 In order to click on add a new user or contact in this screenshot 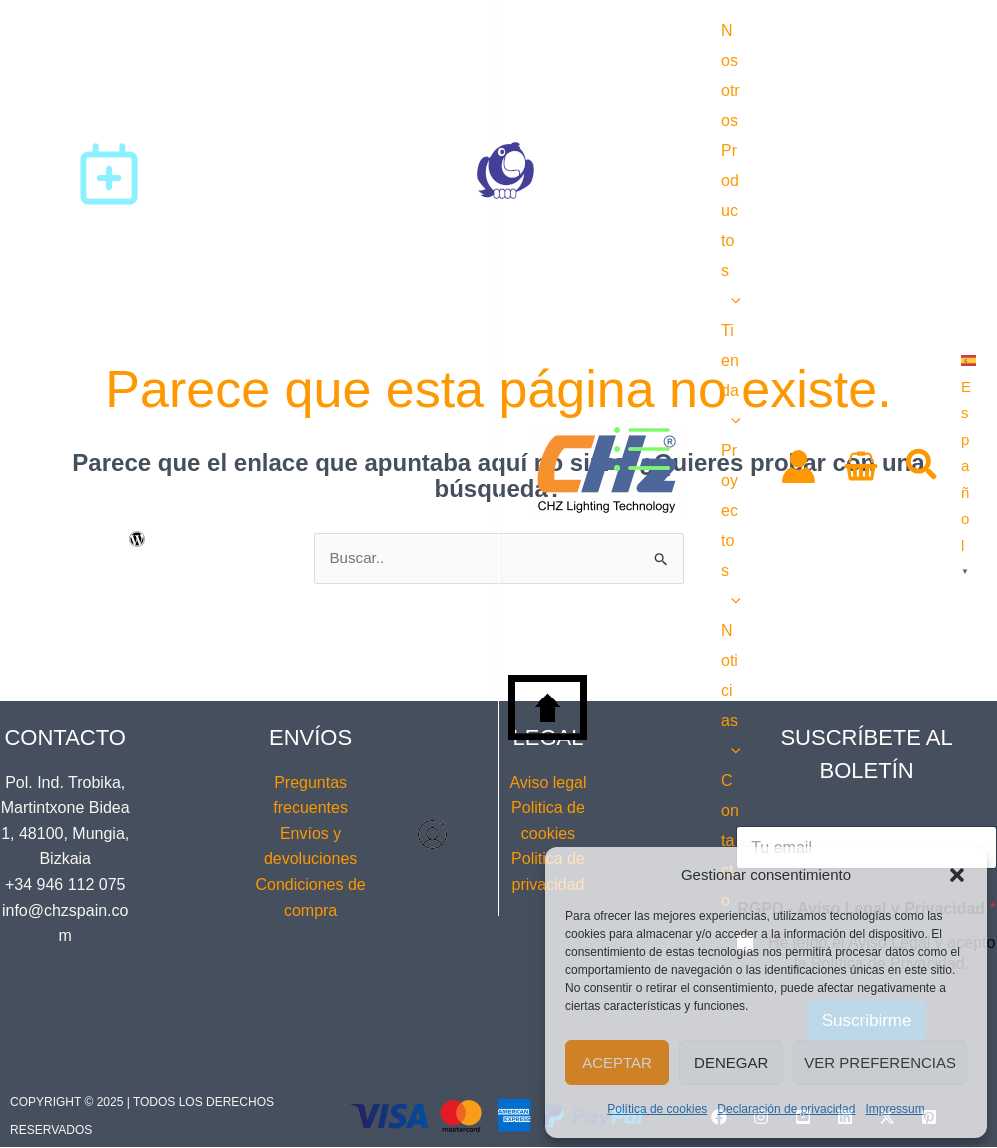, I will do `click(432, 834)`.